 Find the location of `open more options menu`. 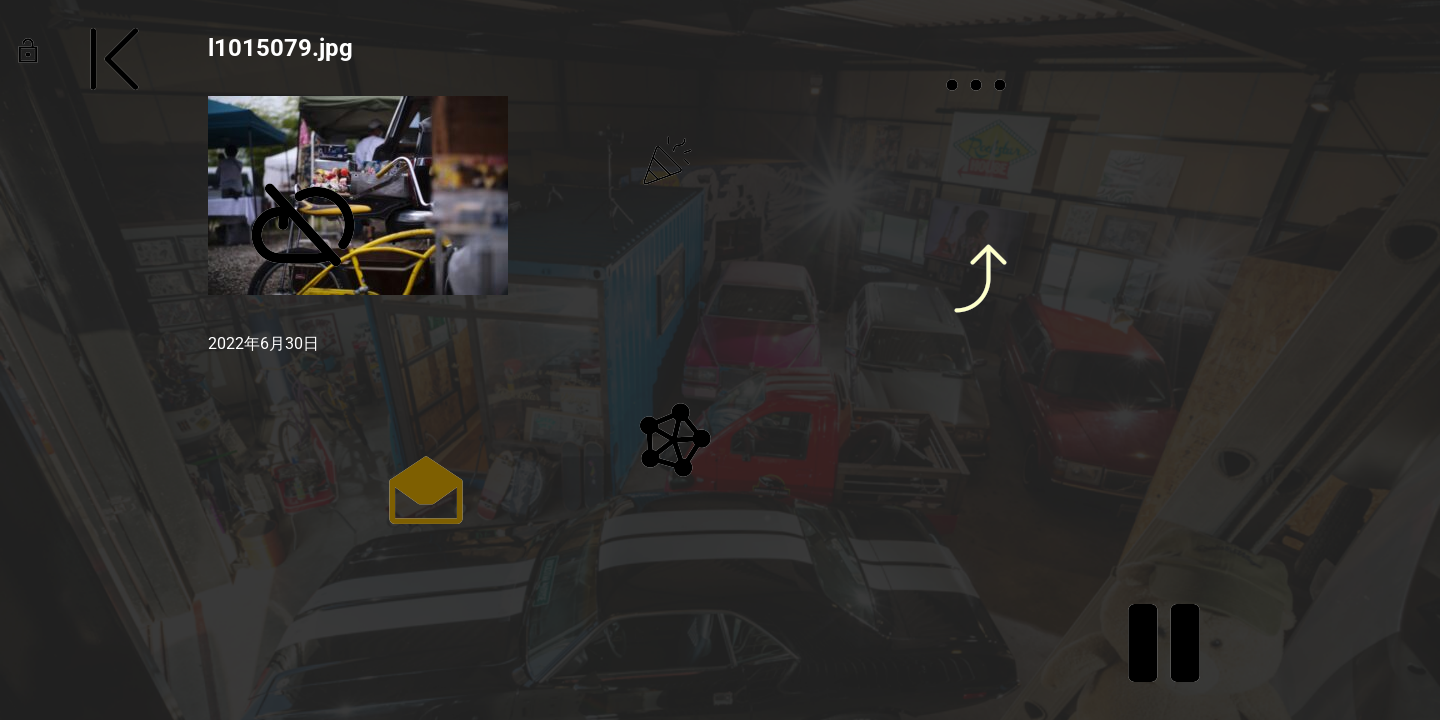

open more options menu is located at coordinates (976, 85).